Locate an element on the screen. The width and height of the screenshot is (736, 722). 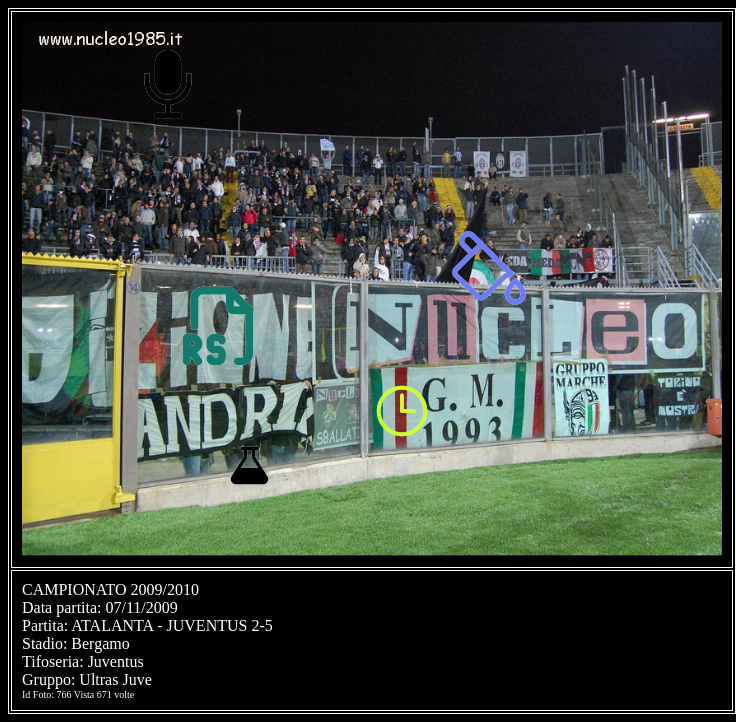
fill an area with color is located at coordinates (489, 268).